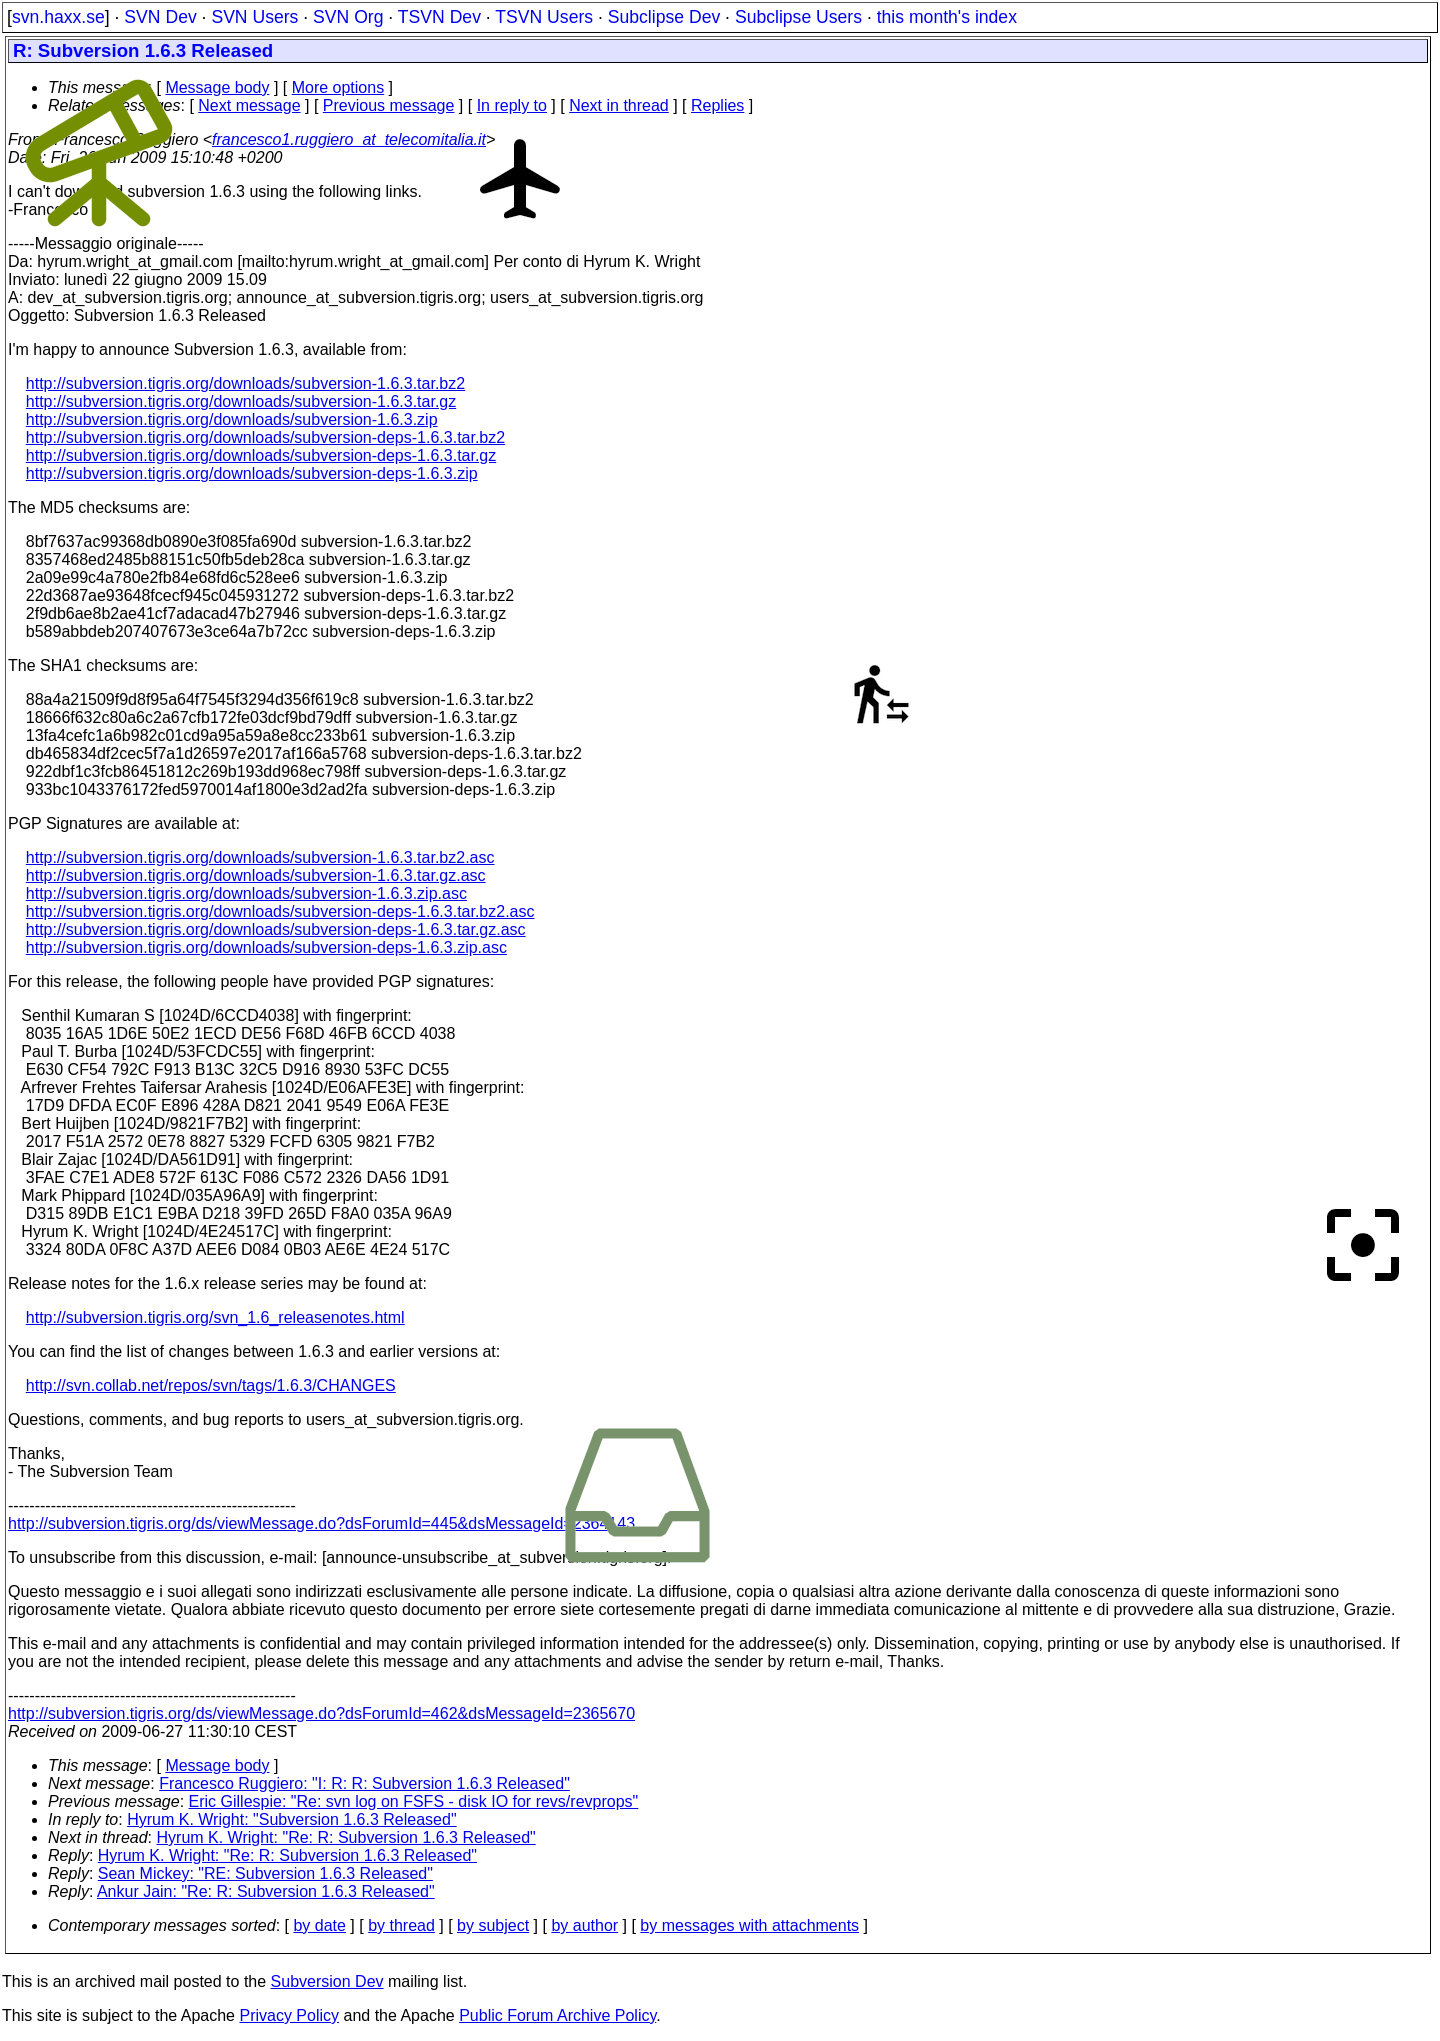 The height and width of the screenshot is (2041, 1440). I want to click on explore or discover new content, so click(99, 153).